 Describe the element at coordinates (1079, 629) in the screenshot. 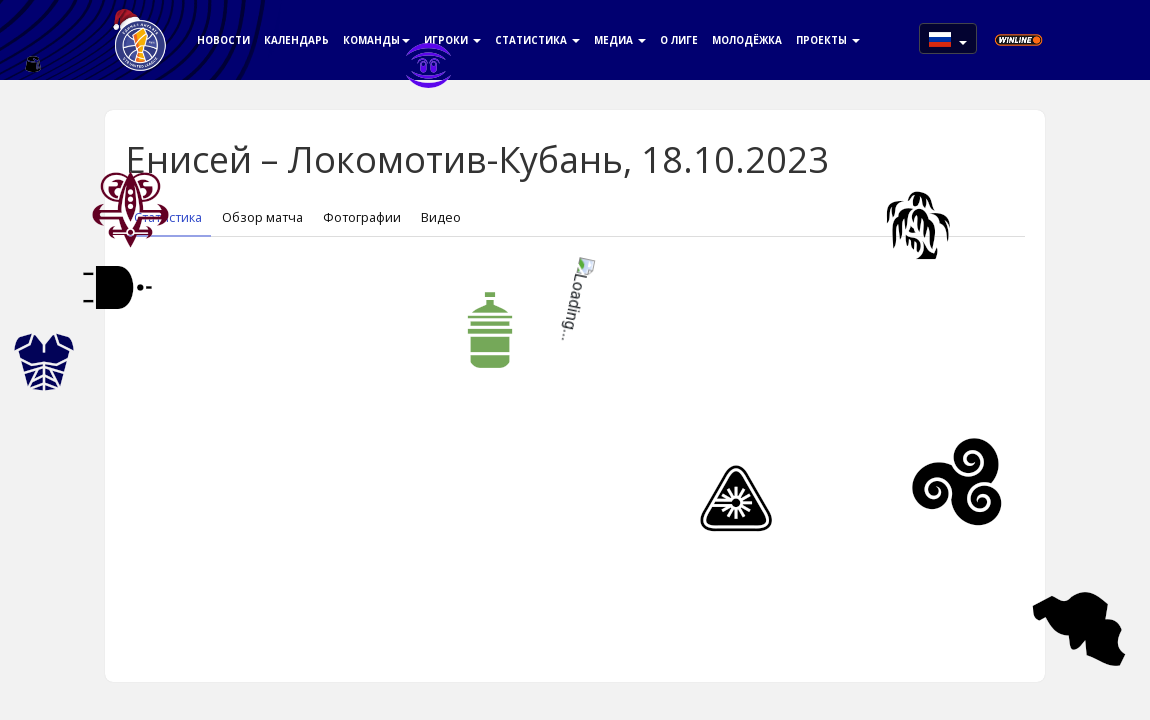

I see `select Belgium as country or region` at that location.